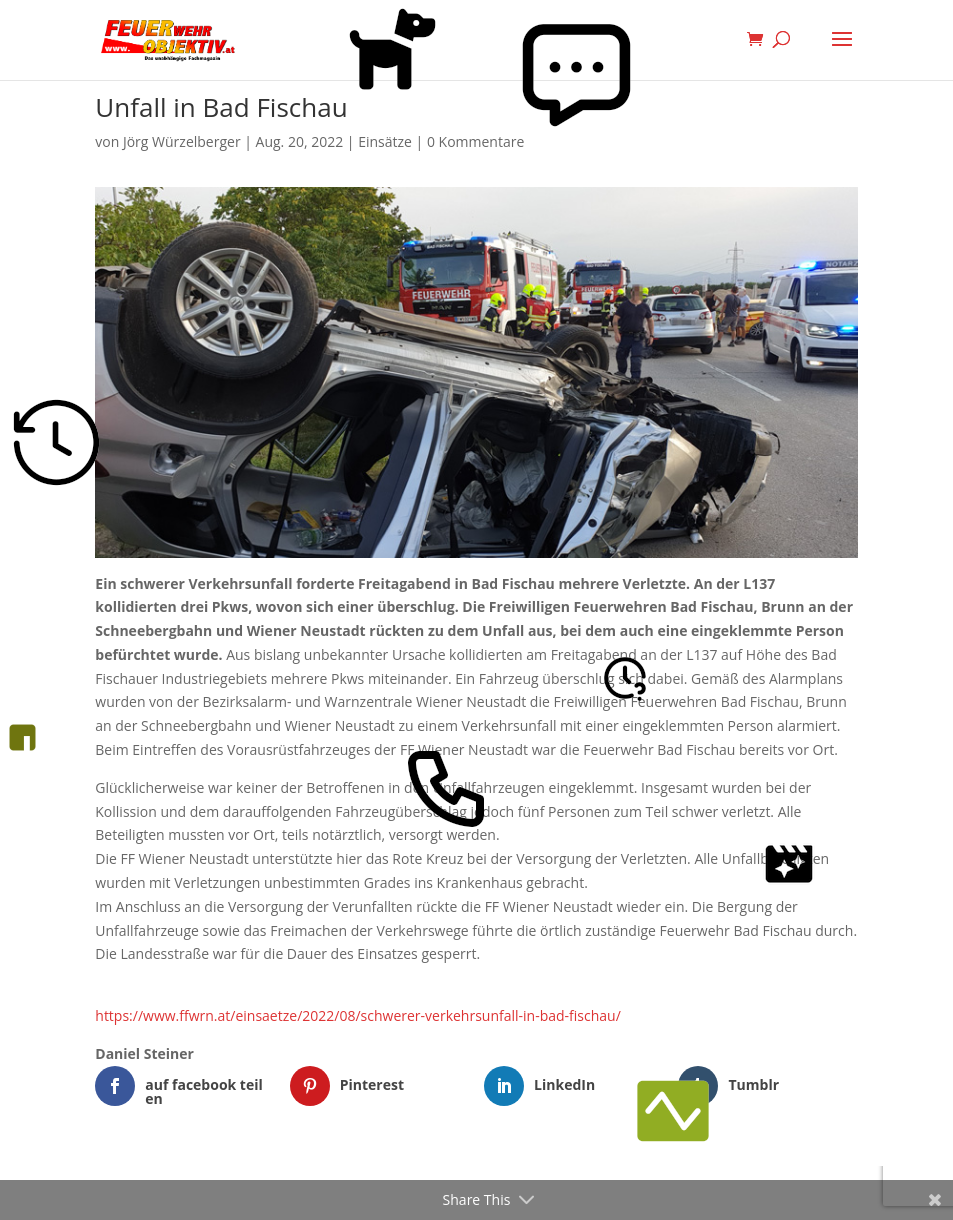 The image size is (953, 1220). Describe the element at coordinates (392, 51) in the screenshot. I see `view pet-related services or features` at that location.